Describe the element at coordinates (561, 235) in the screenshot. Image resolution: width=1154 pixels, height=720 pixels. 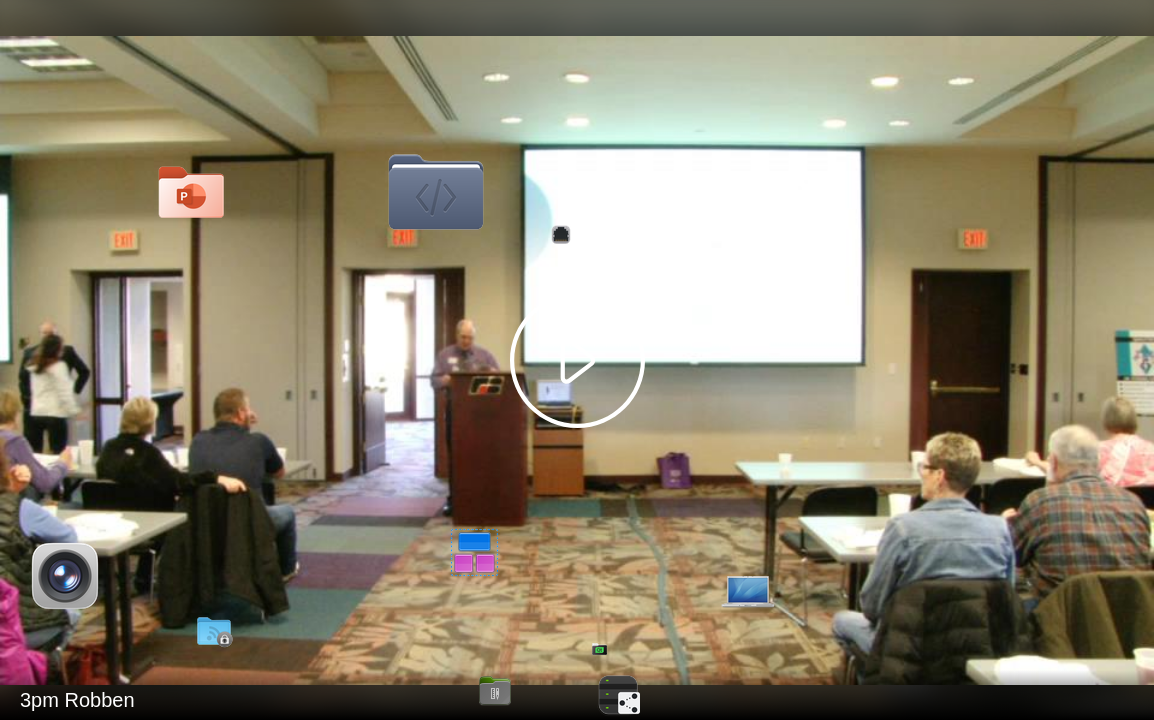
I see `configure DSL network connection settings` at that location.